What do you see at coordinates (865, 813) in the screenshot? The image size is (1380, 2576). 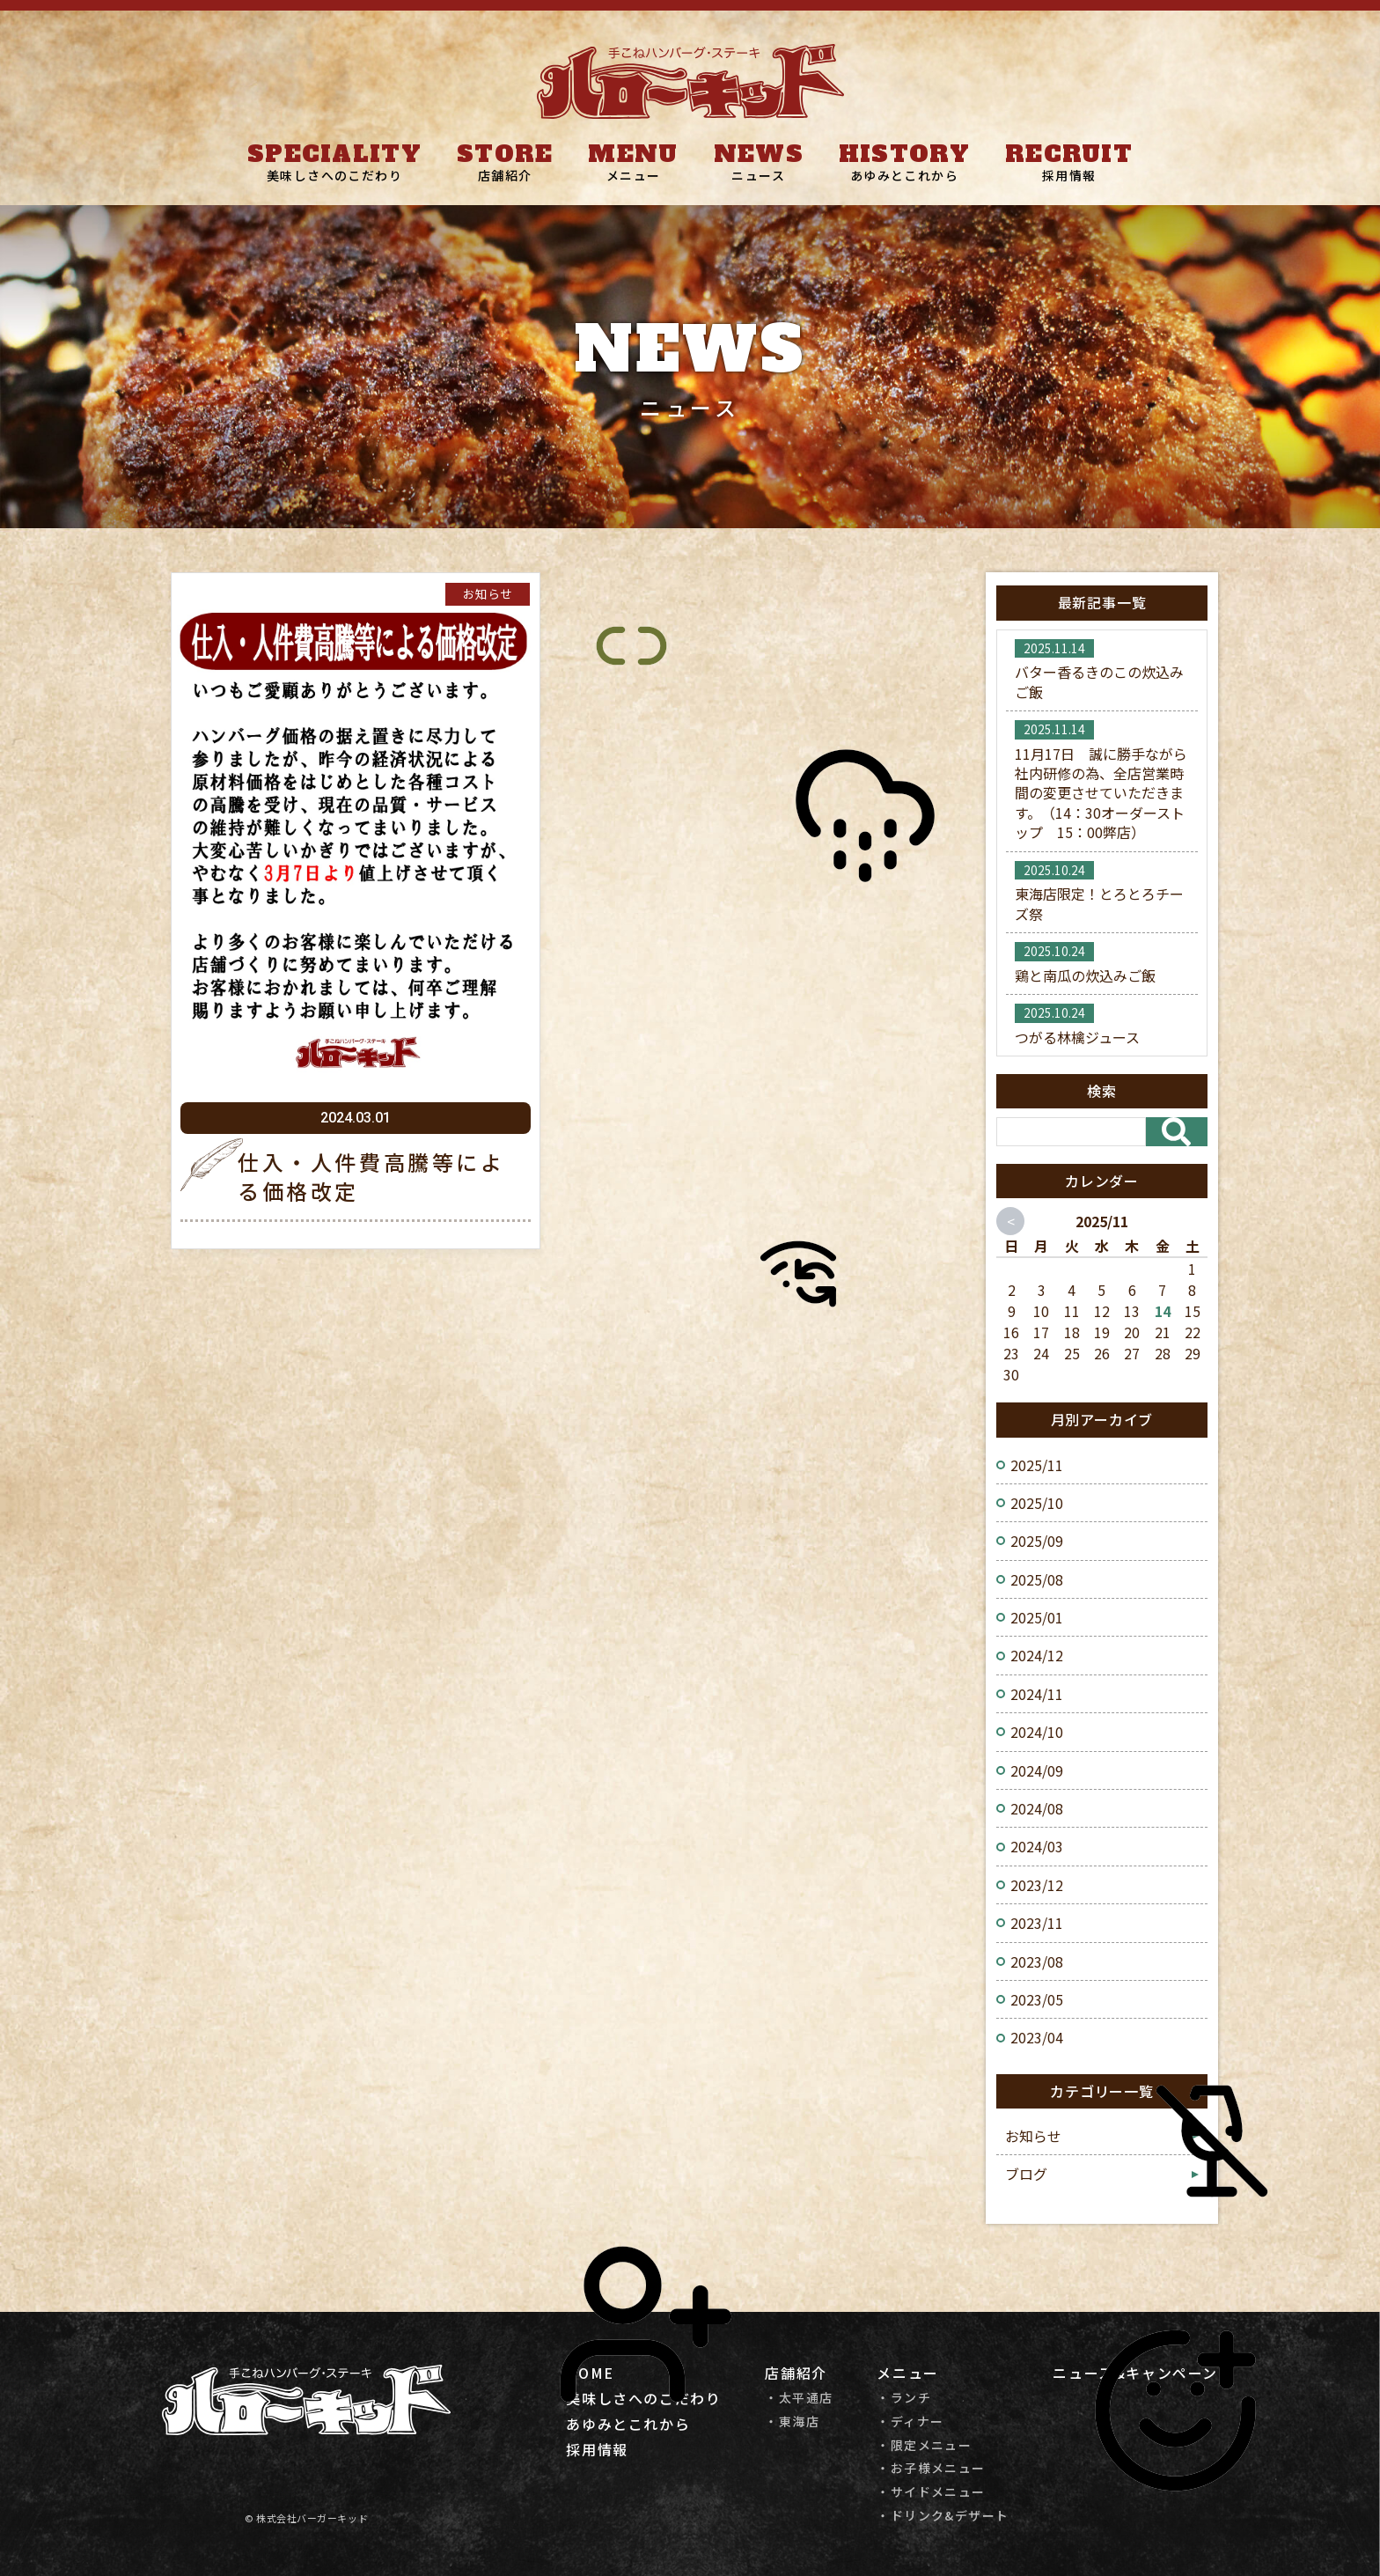 I see `indicates light rain or drizzle conditions` at bounding box center [865, 813].